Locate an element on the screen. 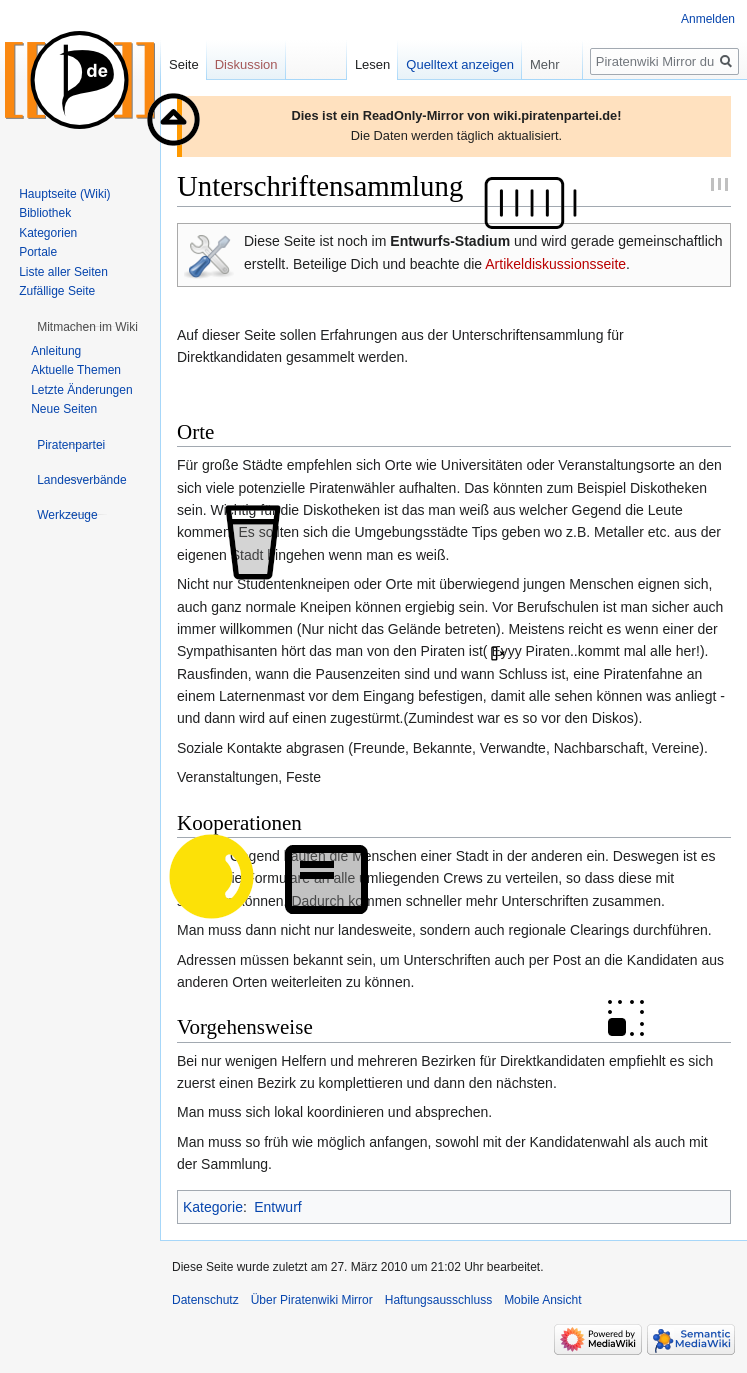 This screenshot has width=747, height=1373. remove a column from a table or layout is located at coordinates (497, 653).